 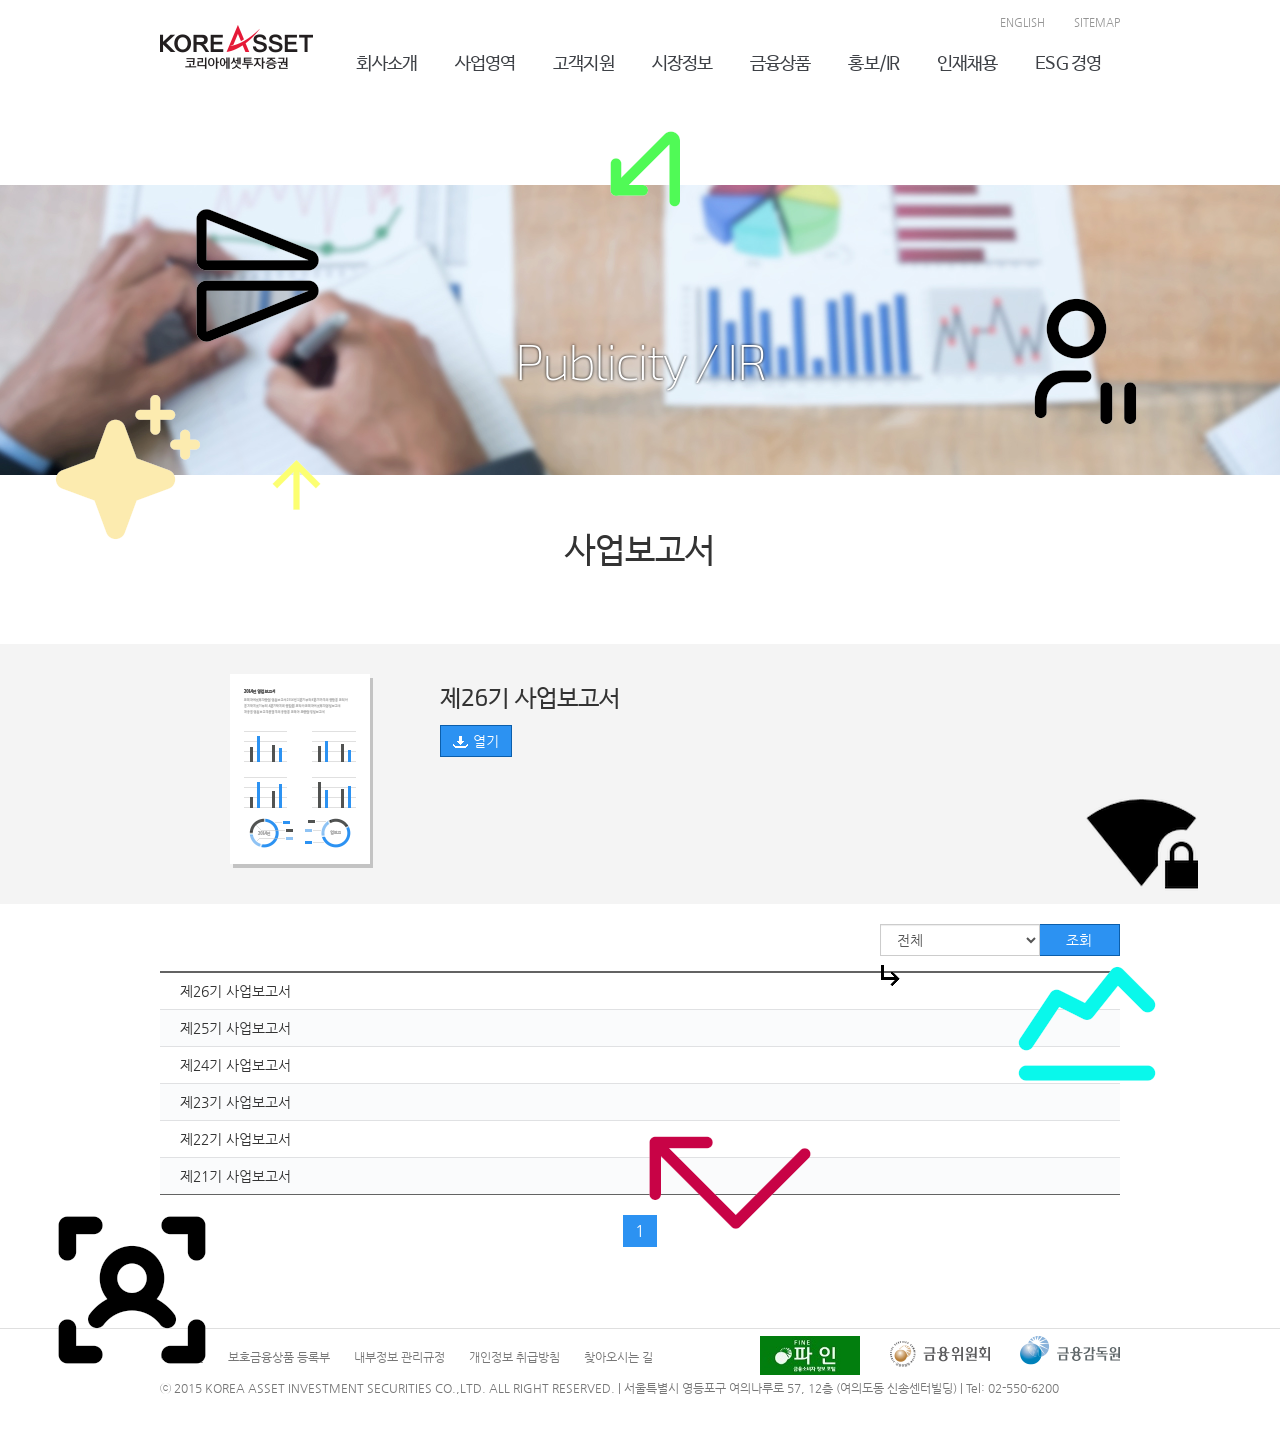 I want to click on flip image vertically, so click(x=252, y=275).